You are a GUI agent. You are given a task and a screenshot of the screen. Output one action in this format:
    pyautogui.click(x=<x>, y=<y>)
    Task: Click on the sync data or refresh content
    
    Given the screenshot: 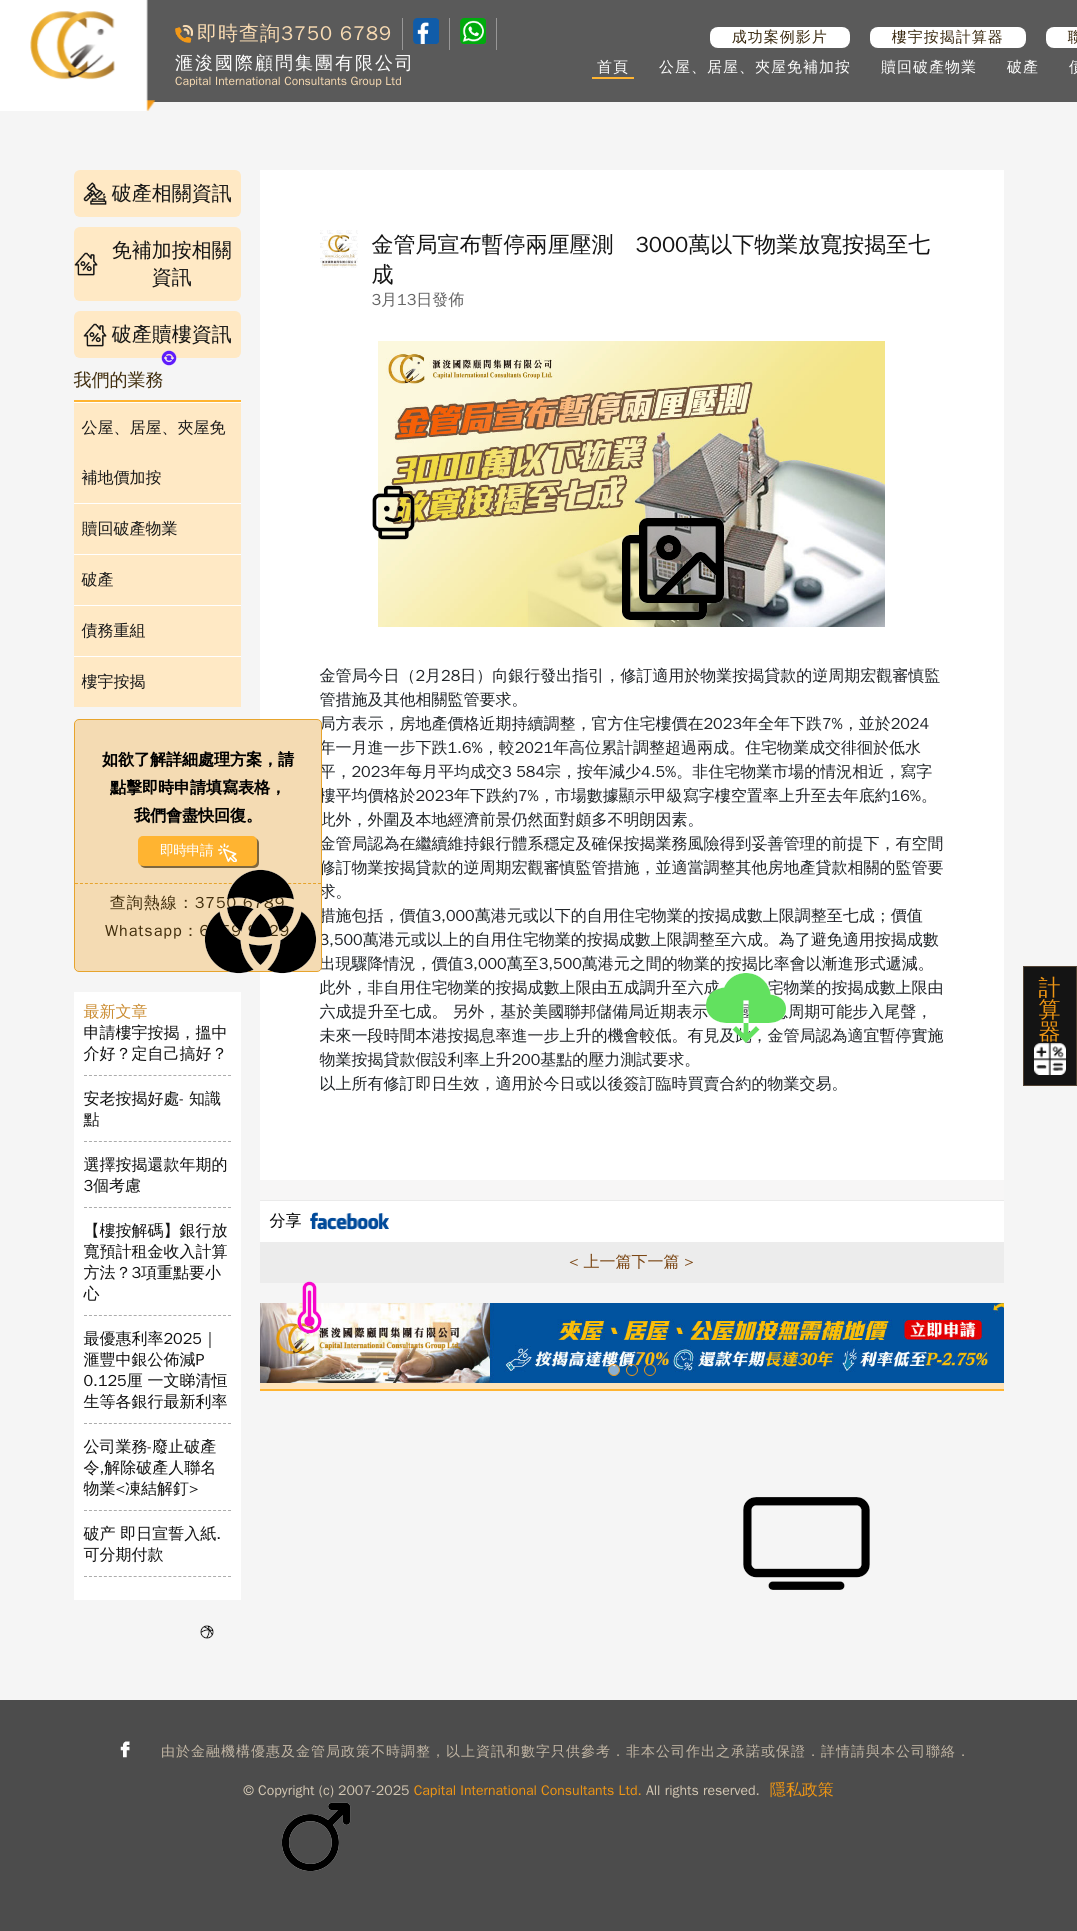 What is the action you would take?
    pyautogui.click(x=169, y=358)
    